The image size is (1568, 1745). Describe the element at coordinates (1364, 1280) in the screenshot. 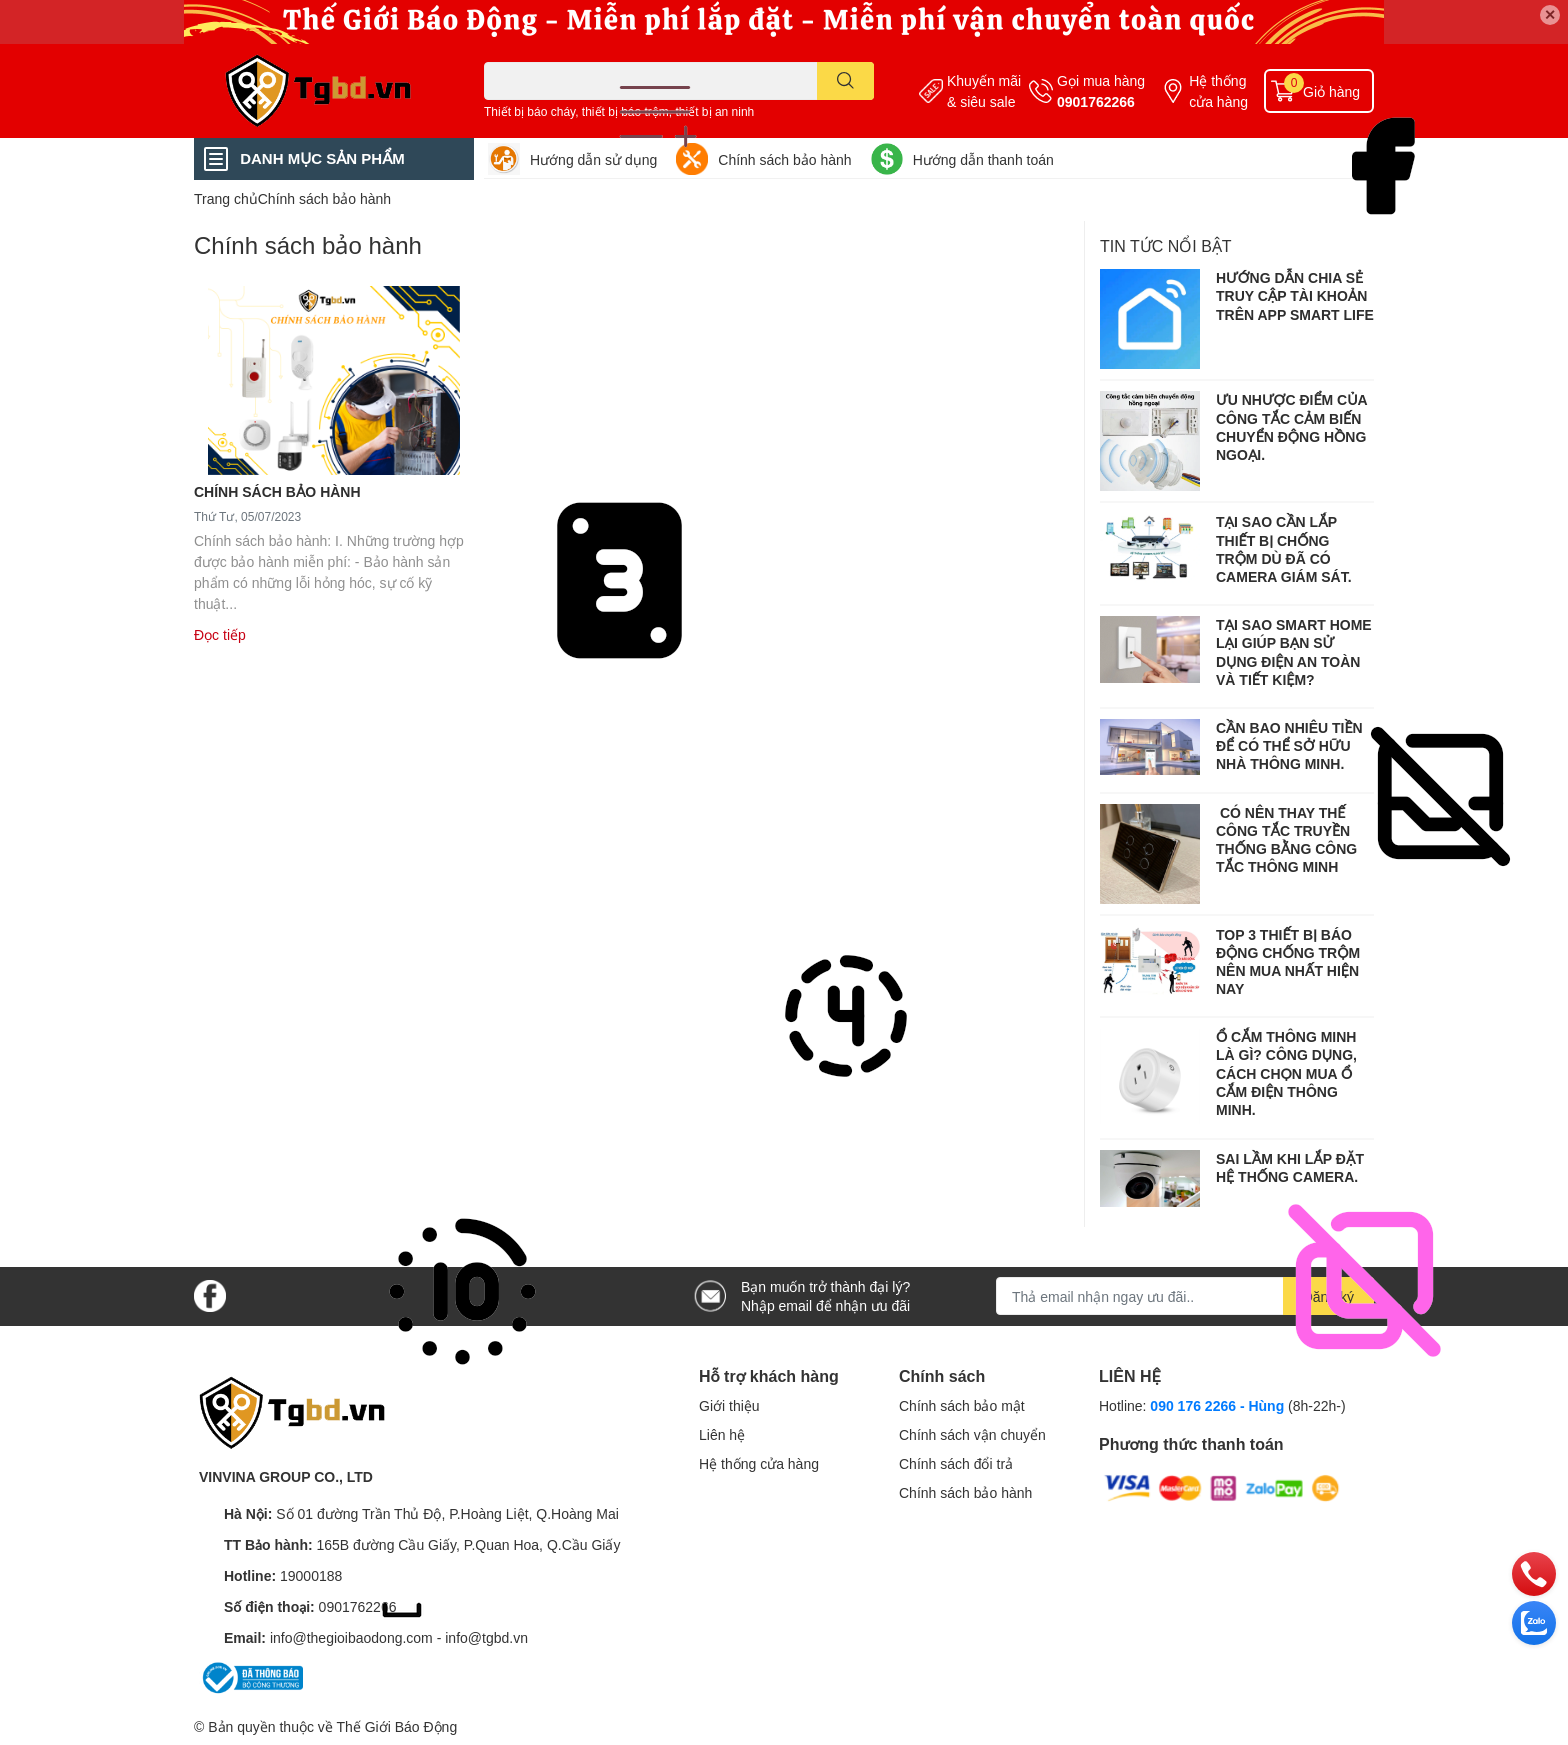

I see `disable layer view` at that location.